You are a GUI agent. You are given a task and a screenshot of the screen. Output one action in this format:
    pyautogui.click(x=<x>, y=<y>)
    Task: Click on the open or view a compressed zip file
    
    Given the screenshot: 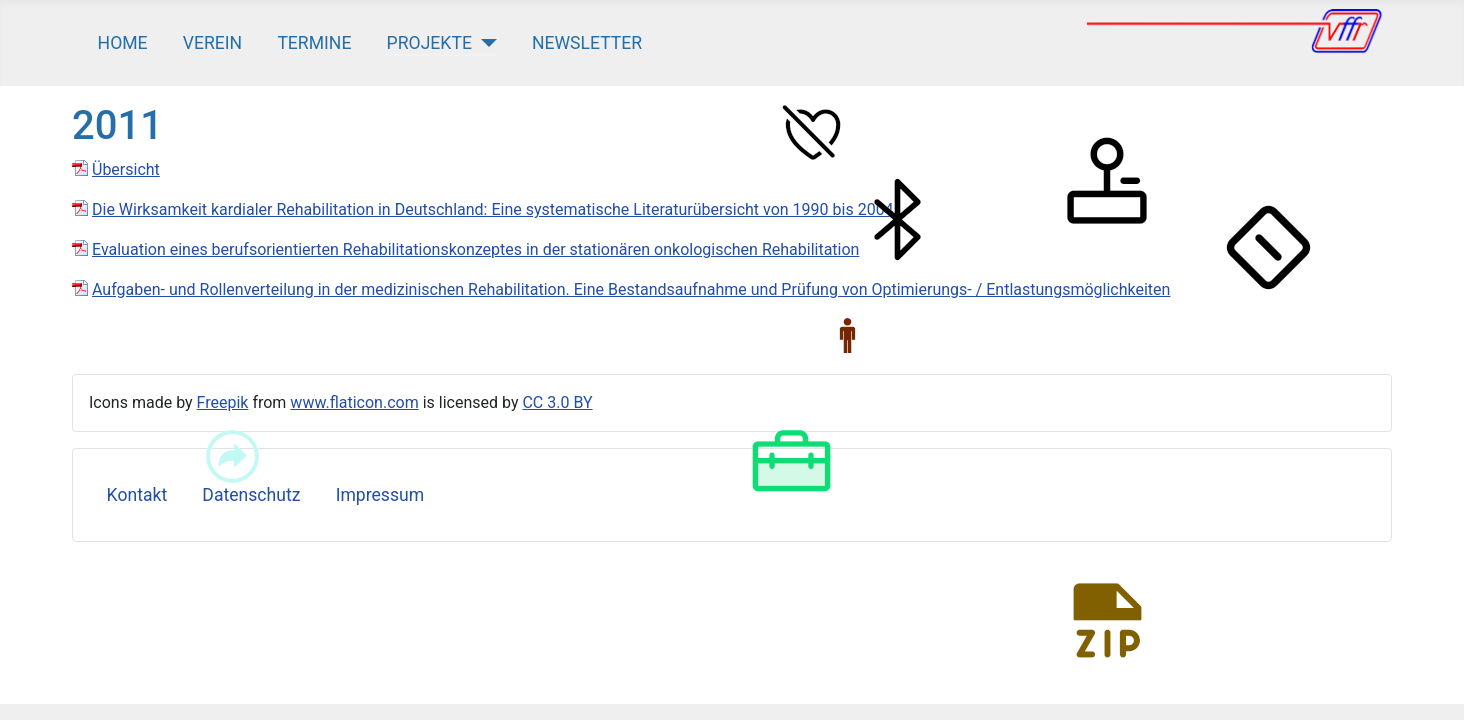 What is the action you would take?
    pyautogui.click(x=1107, y=623)
    